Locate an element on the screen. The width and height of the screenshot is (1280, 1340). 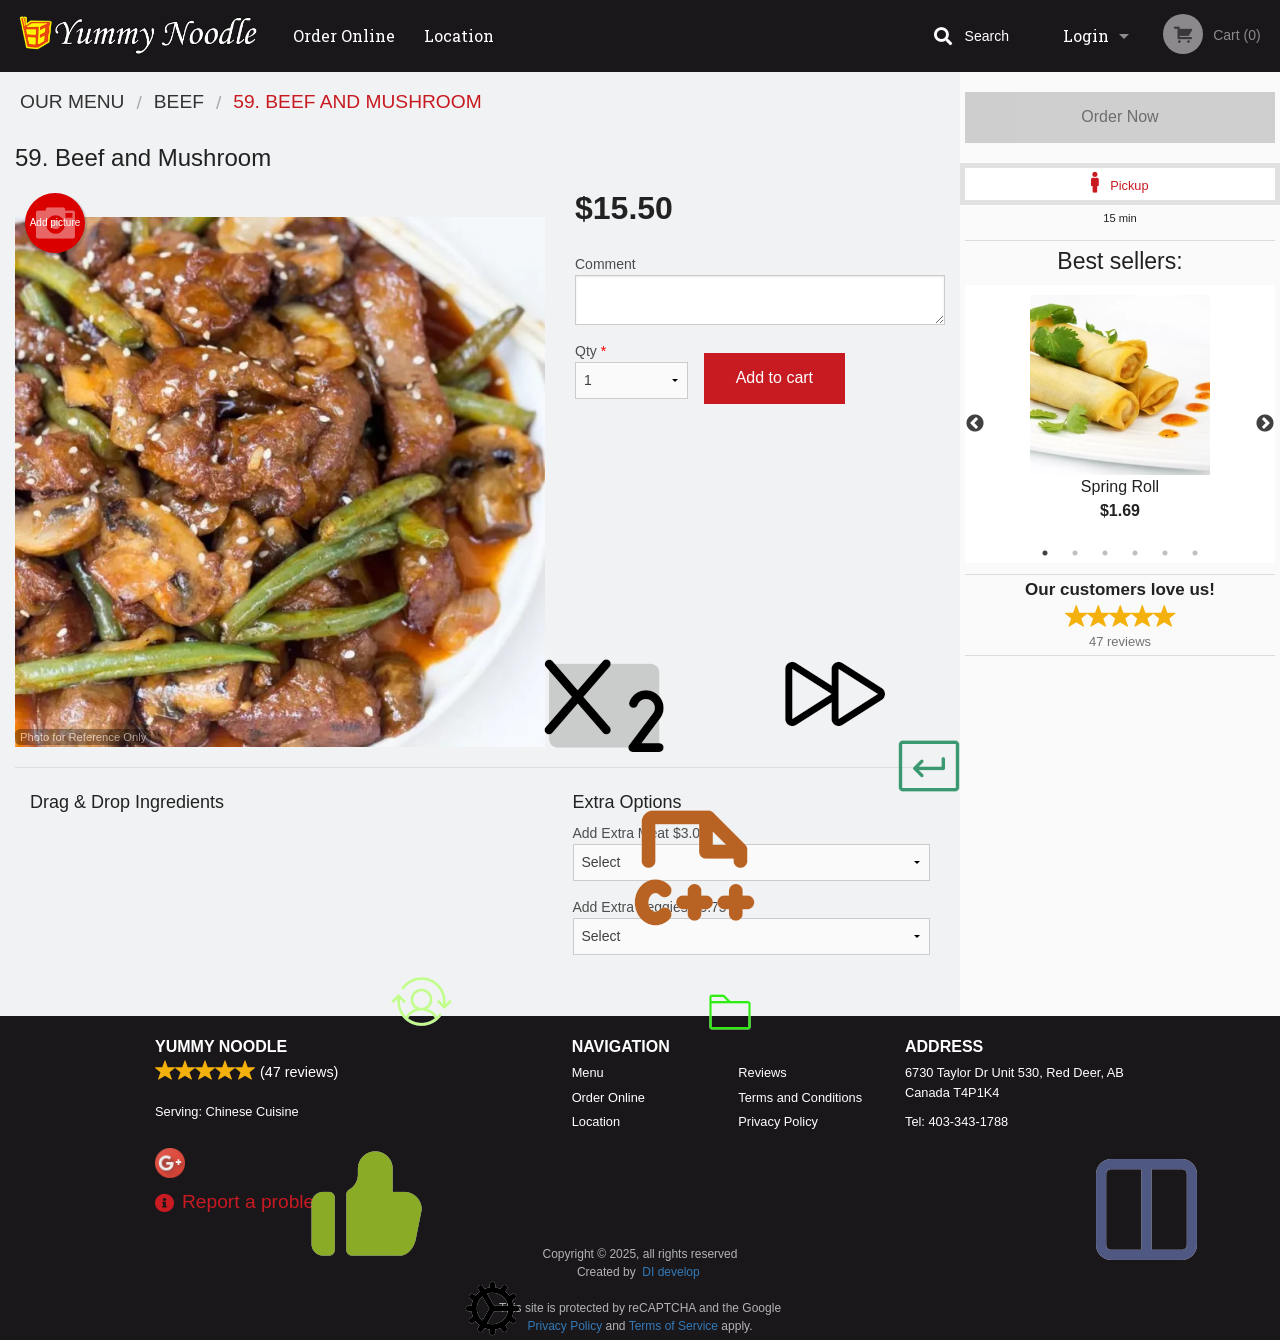
switch between user accounts is located at coordinates (421, 1001).